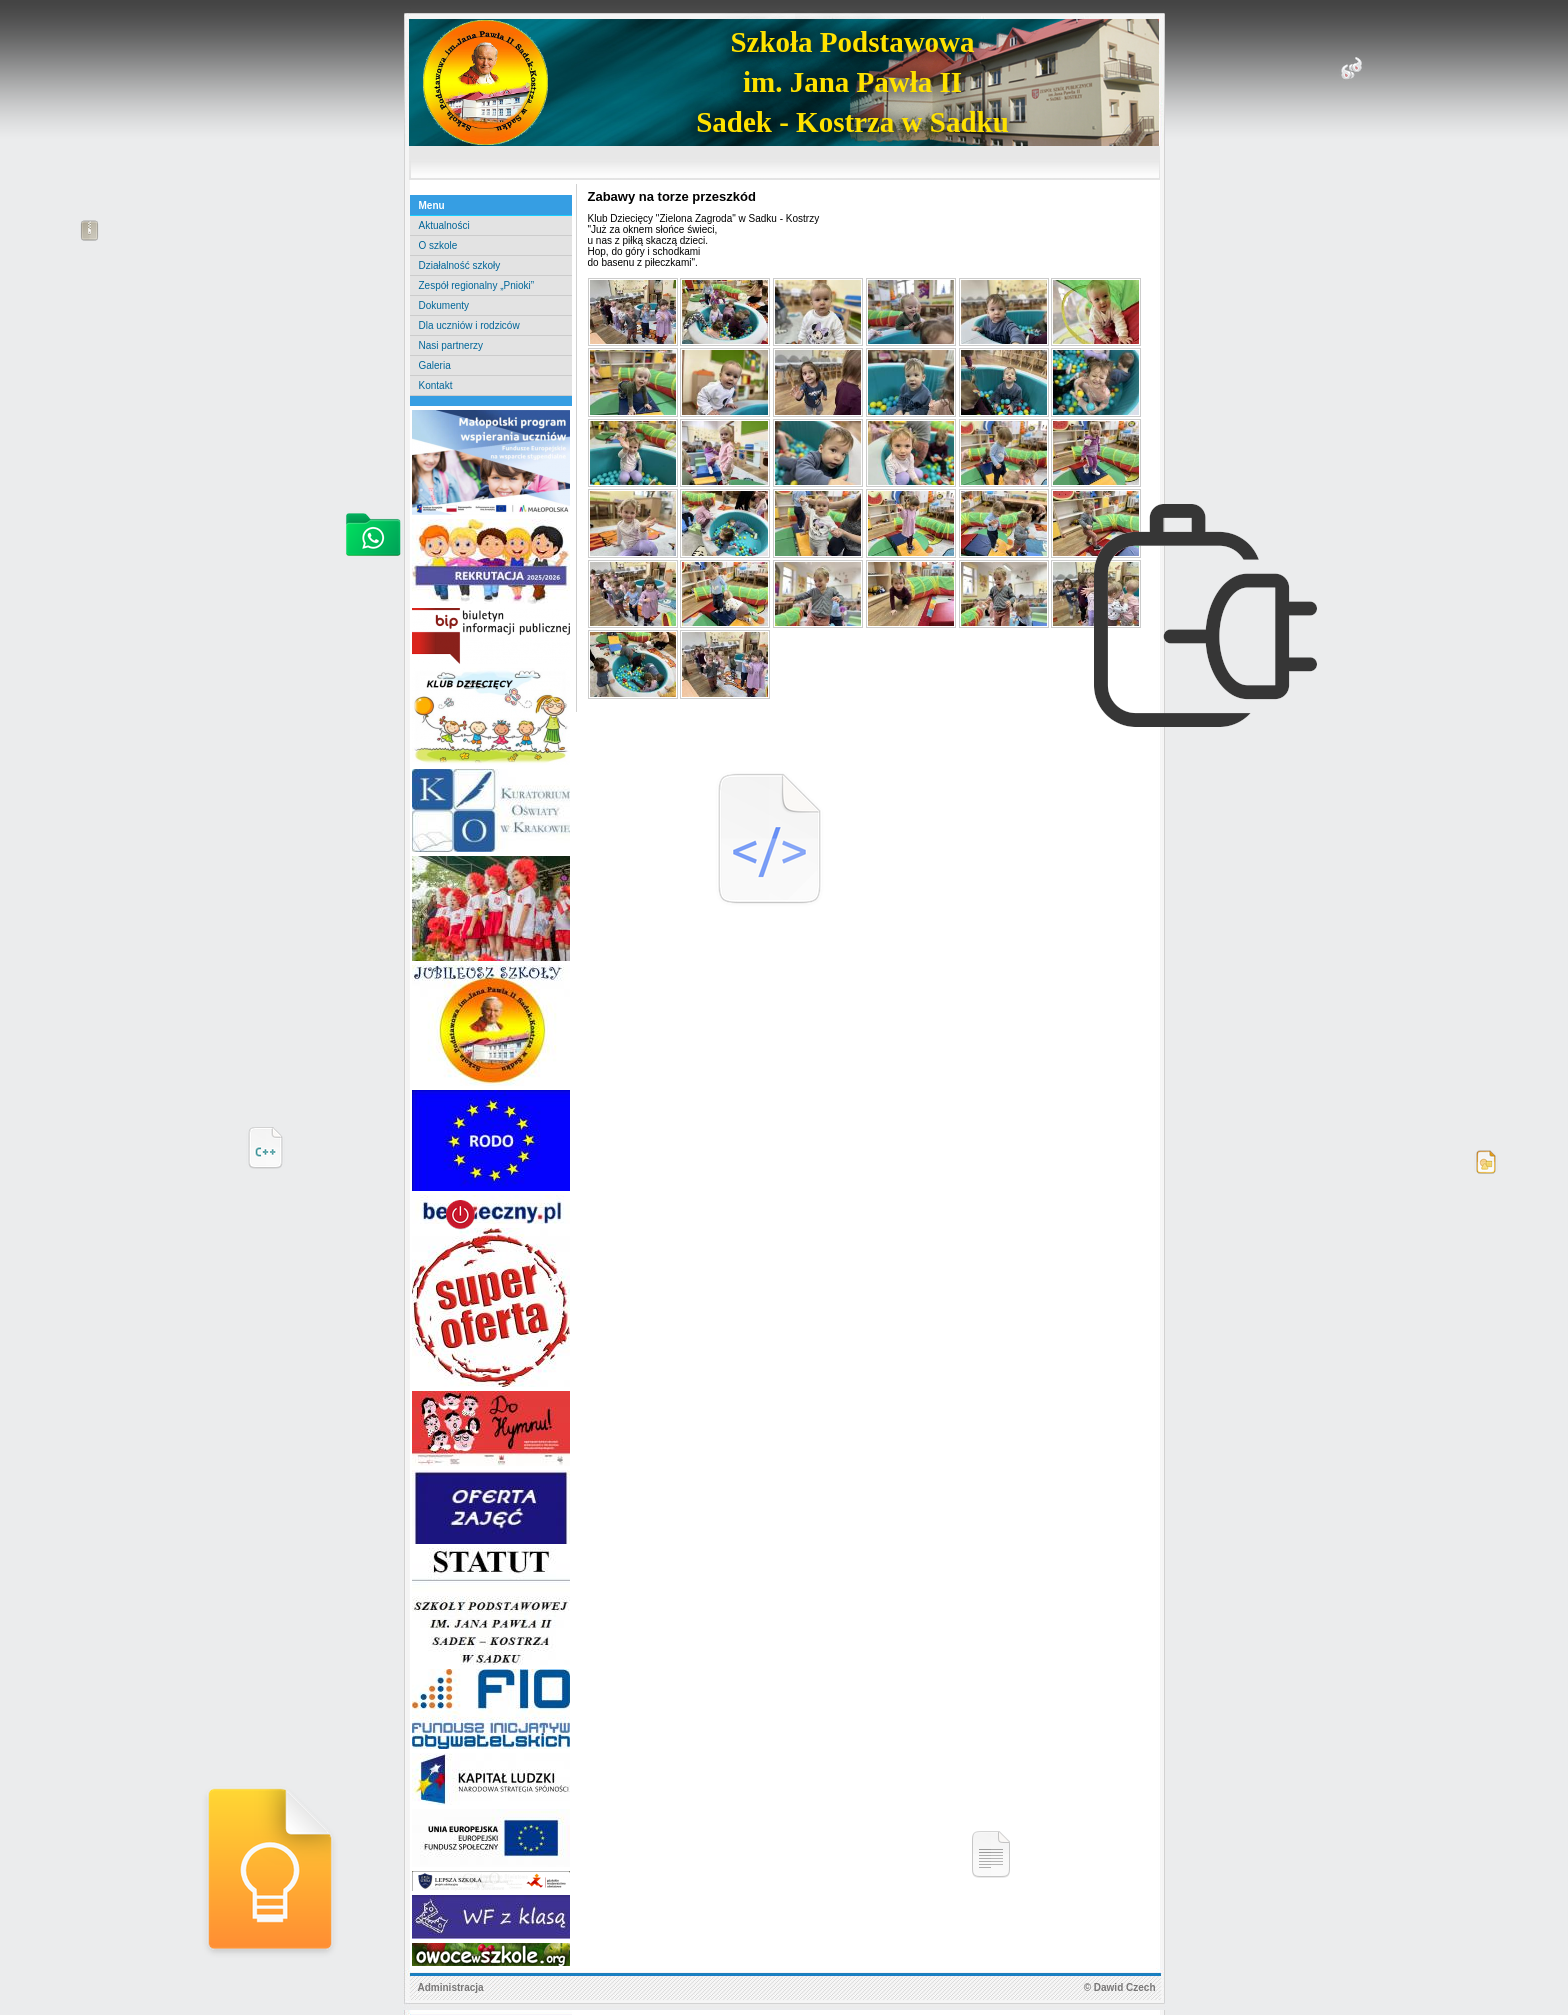  Describe the element at coordinates (373, 536) in the screenshot. I see `open folder containing whatsapp files` at that location.